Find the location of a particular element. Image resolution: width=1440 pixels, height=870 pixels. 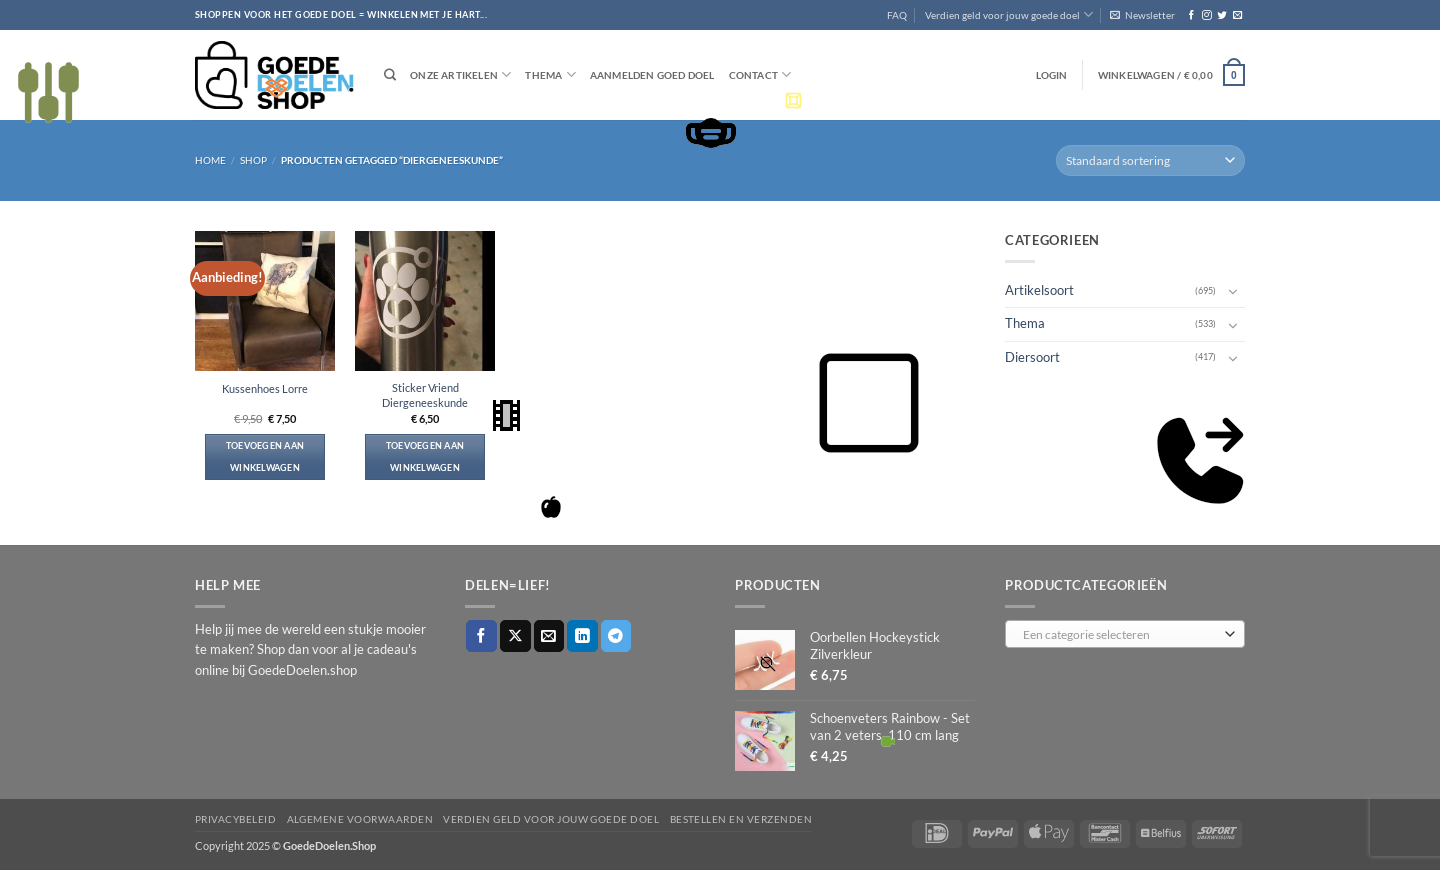

start a video call is located at coordinates (888, 741).